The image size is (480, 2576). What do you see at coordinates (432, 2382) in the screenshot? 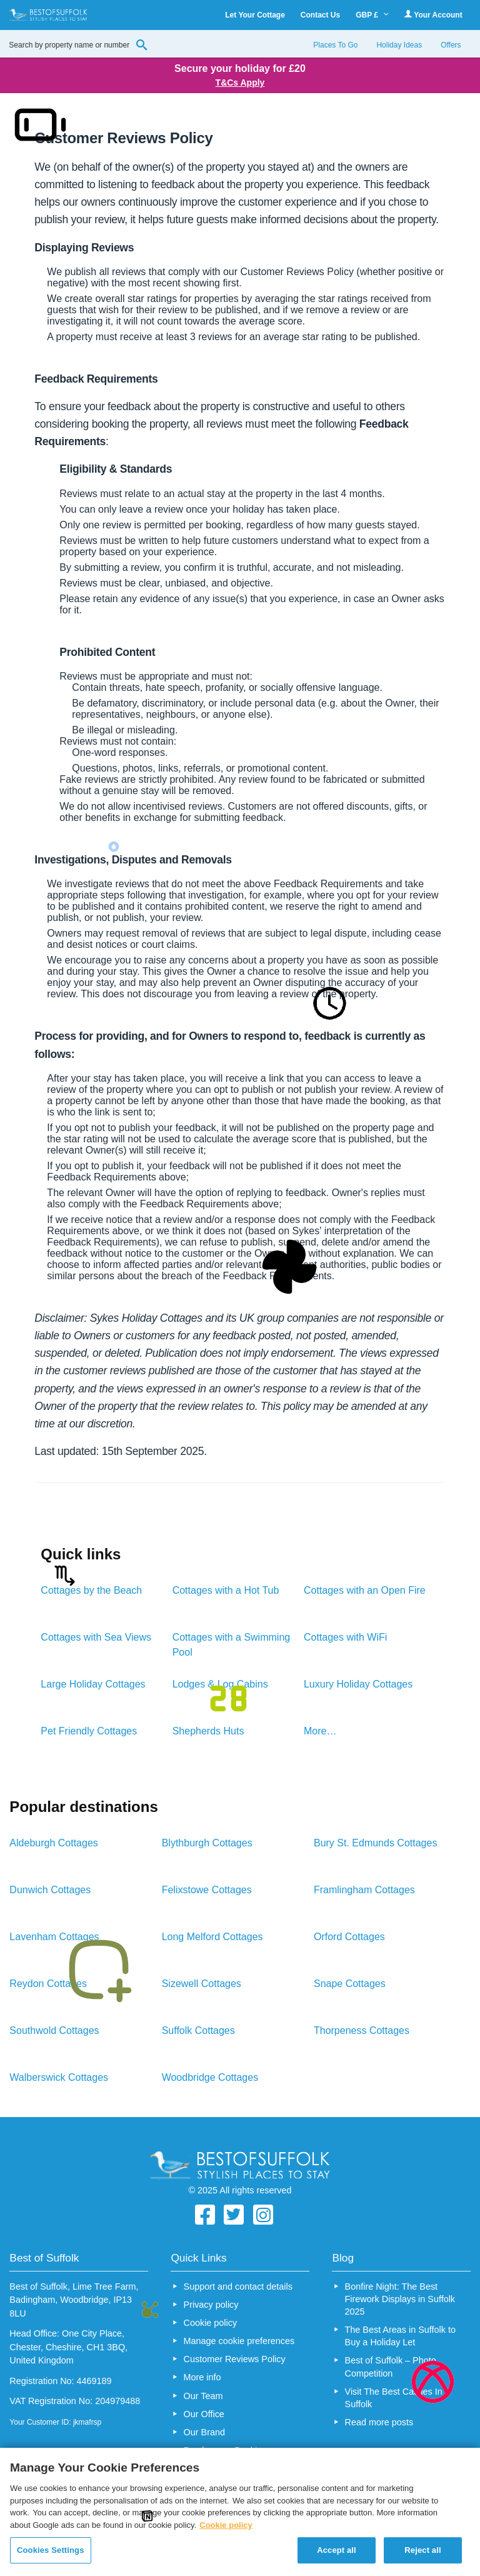
I see `xbox brand logo` at bounding box center [432, 2382].